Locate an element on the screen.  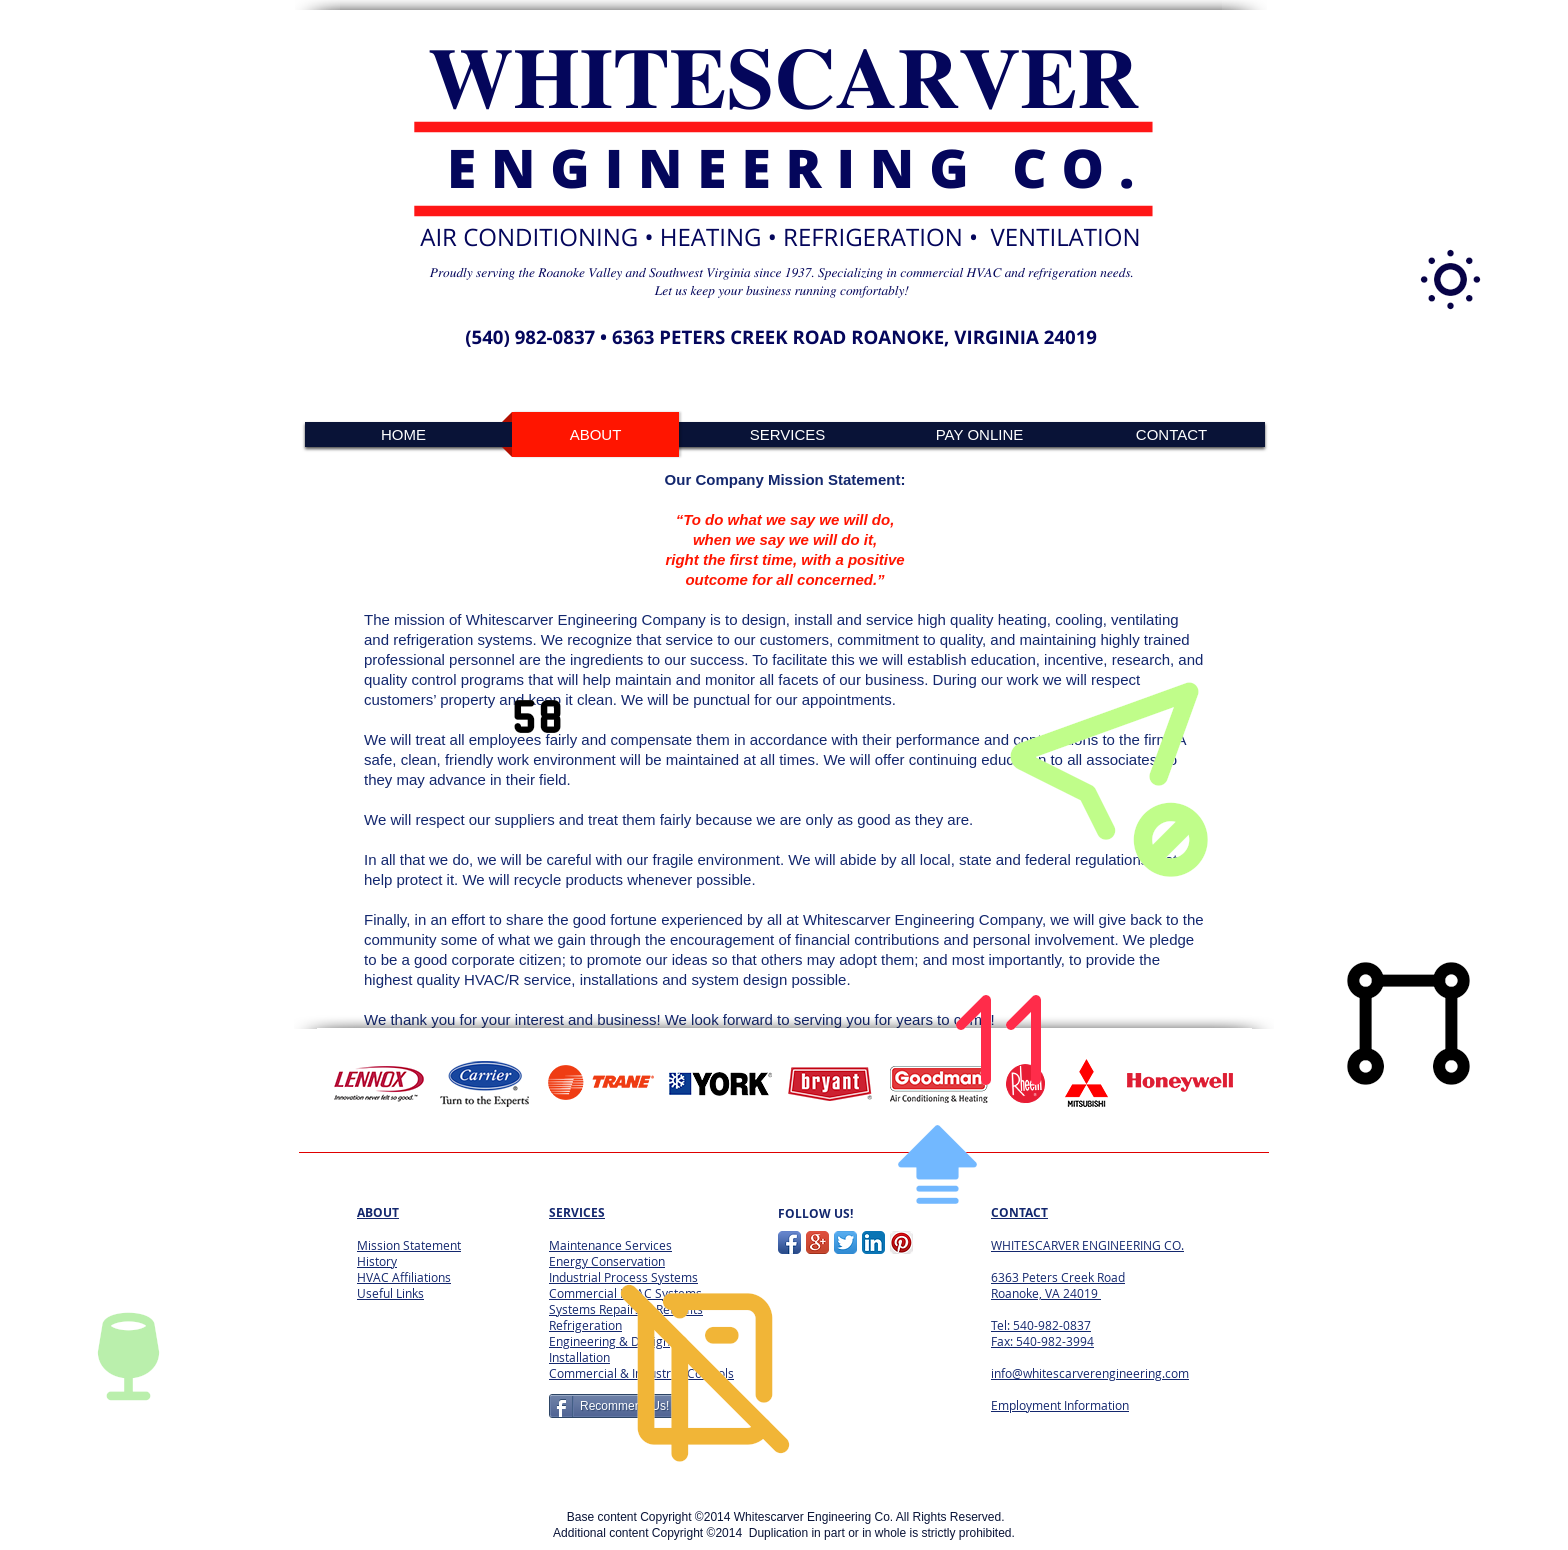
indicates item number 58 in a list or sequence is located at coordinates (537, 716).